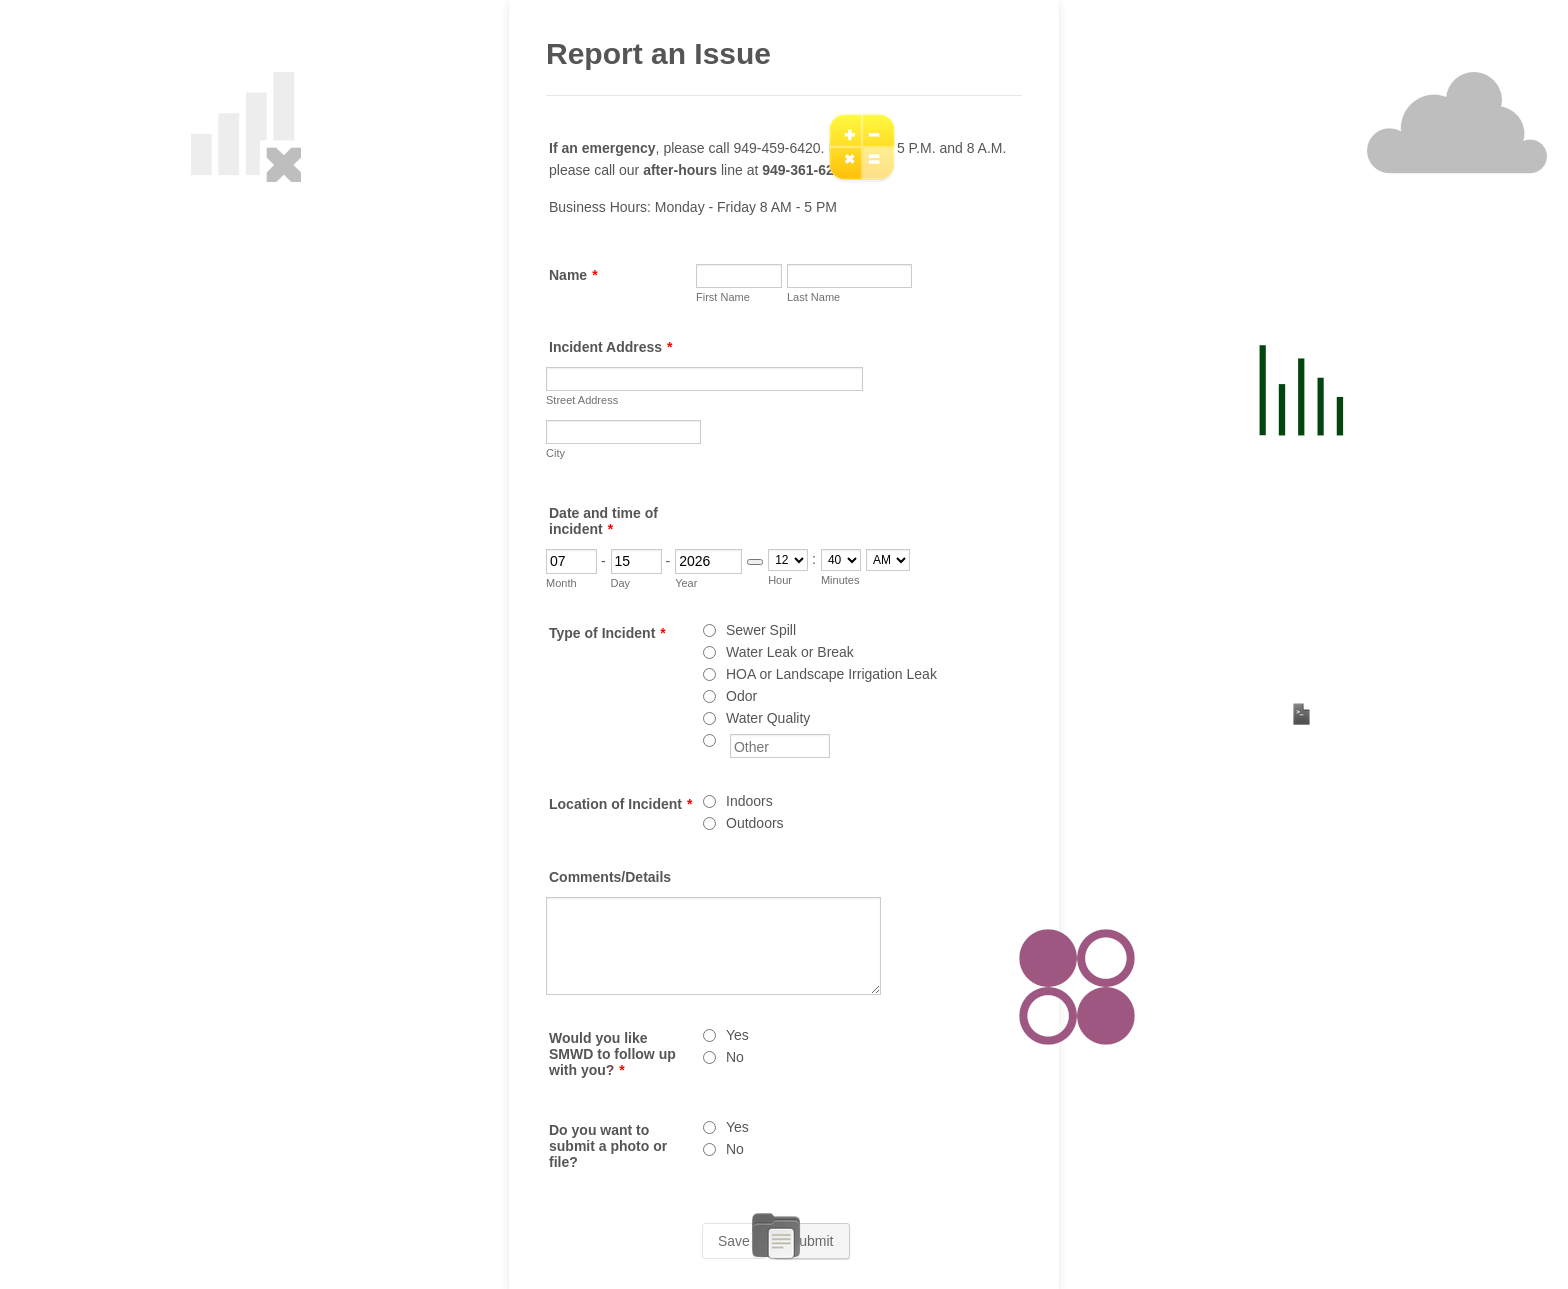  What do you see at coordinates (1301, 714) in the screenshot?
I see `a shell script or command line executable file` at bounding box center [1301, 714].